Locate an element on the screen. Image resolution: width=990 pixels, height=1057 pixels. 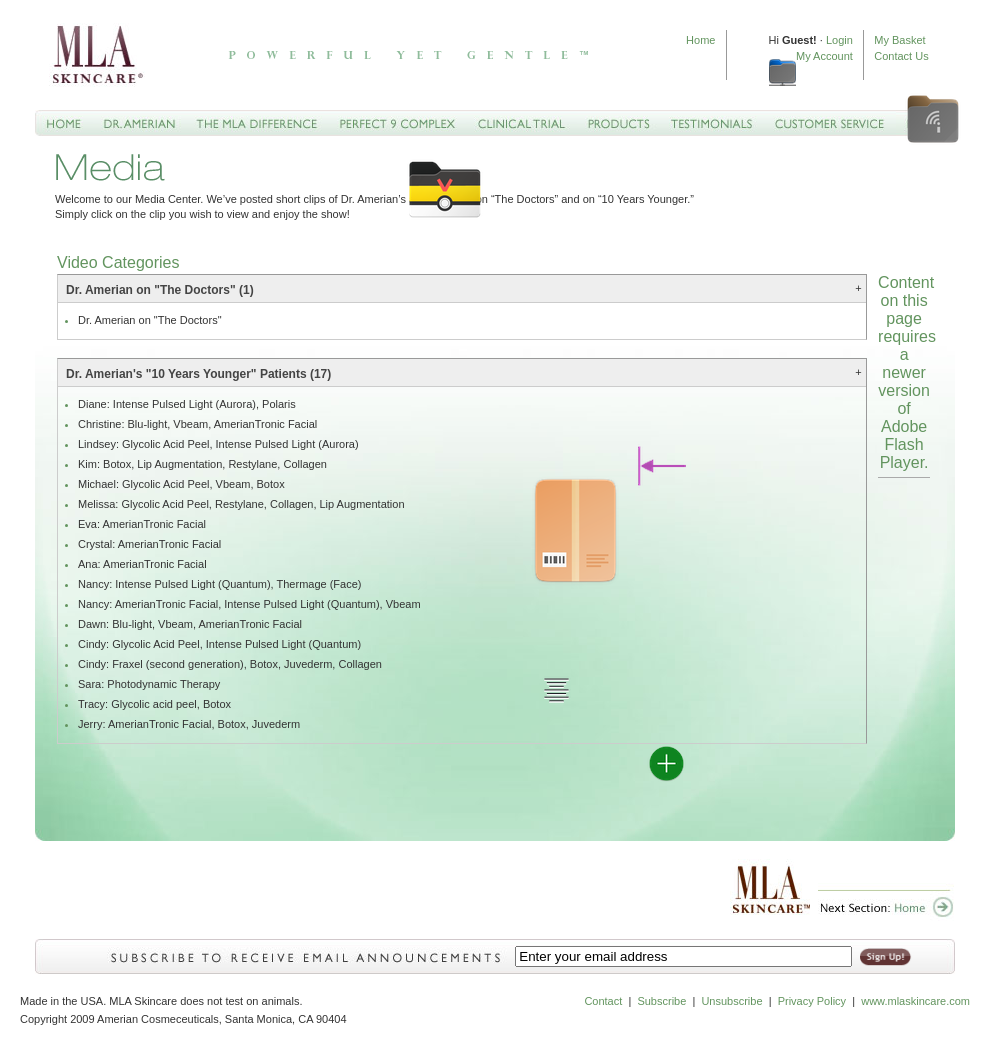
open insync cloud sync folder is located at coordinates (933, 119).